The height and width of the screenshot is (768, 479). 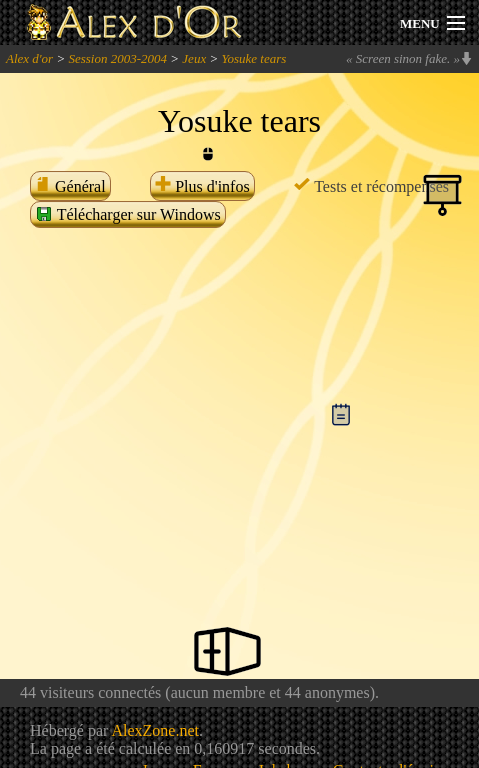 What do you see at coordinates (442, 192) in the screenshot?
I see `start a presentation` at bounding box center [442, 192].